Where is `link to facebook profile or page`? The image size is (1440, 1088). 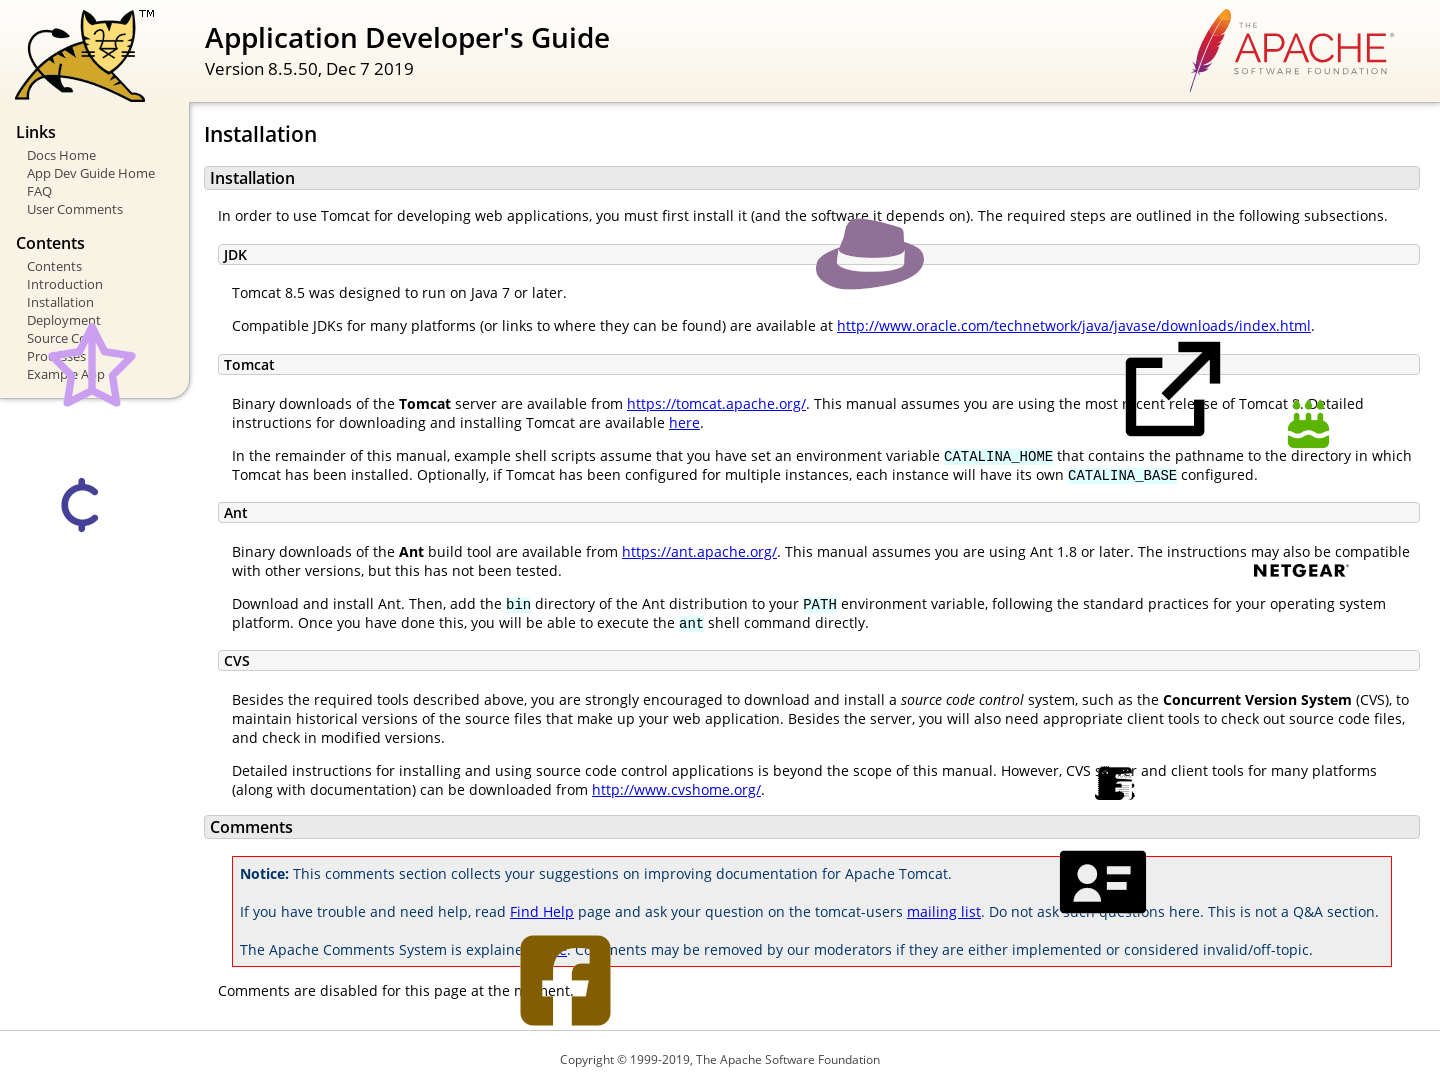 link to facebook profile or page is located at coordinates (565, 980).